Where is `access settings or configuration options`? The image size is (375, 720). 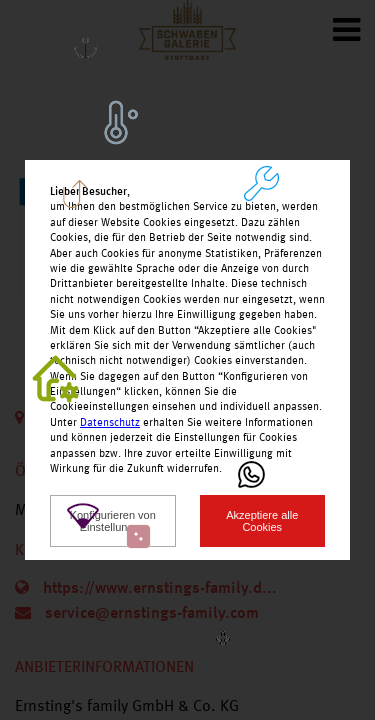
access settings or configuration options is located at coordinates (261, 183).